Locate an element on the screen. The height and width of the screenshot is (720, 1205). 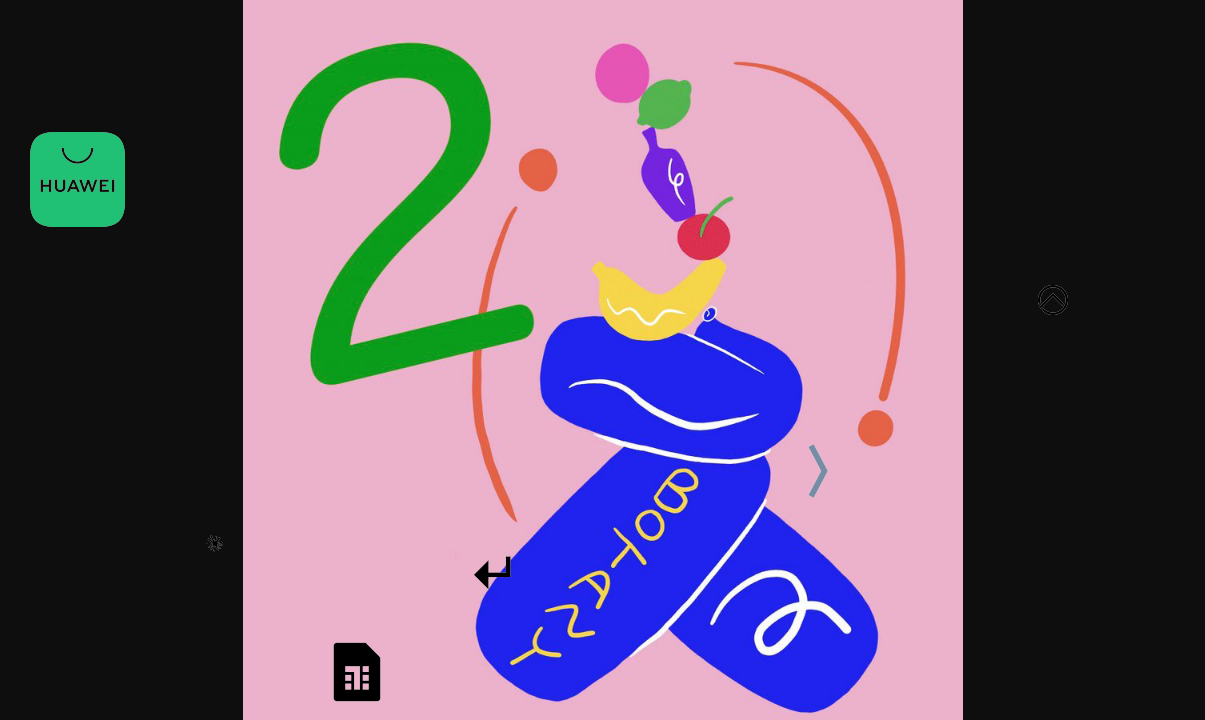
open the Claude AI assistant app is located at coordinates (214, 543).